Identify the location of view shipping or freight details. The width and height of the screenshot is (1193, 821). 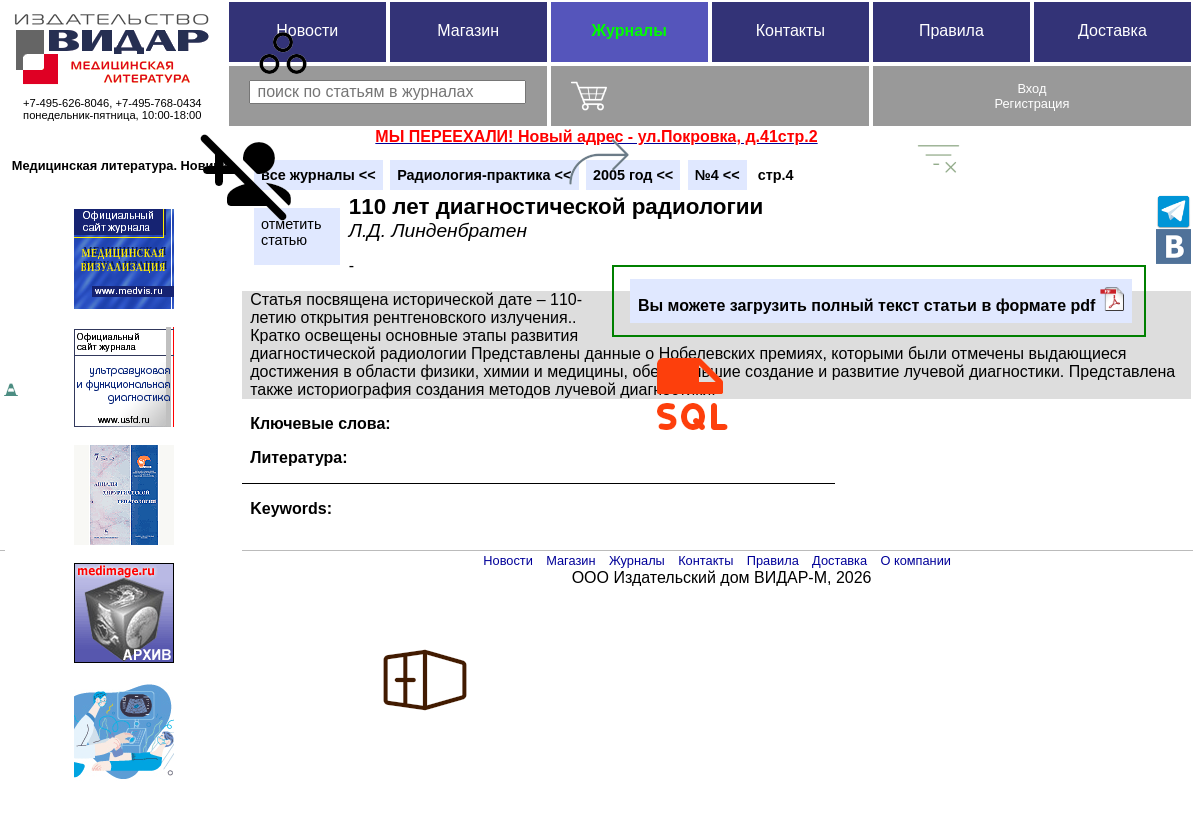
(425, 680).